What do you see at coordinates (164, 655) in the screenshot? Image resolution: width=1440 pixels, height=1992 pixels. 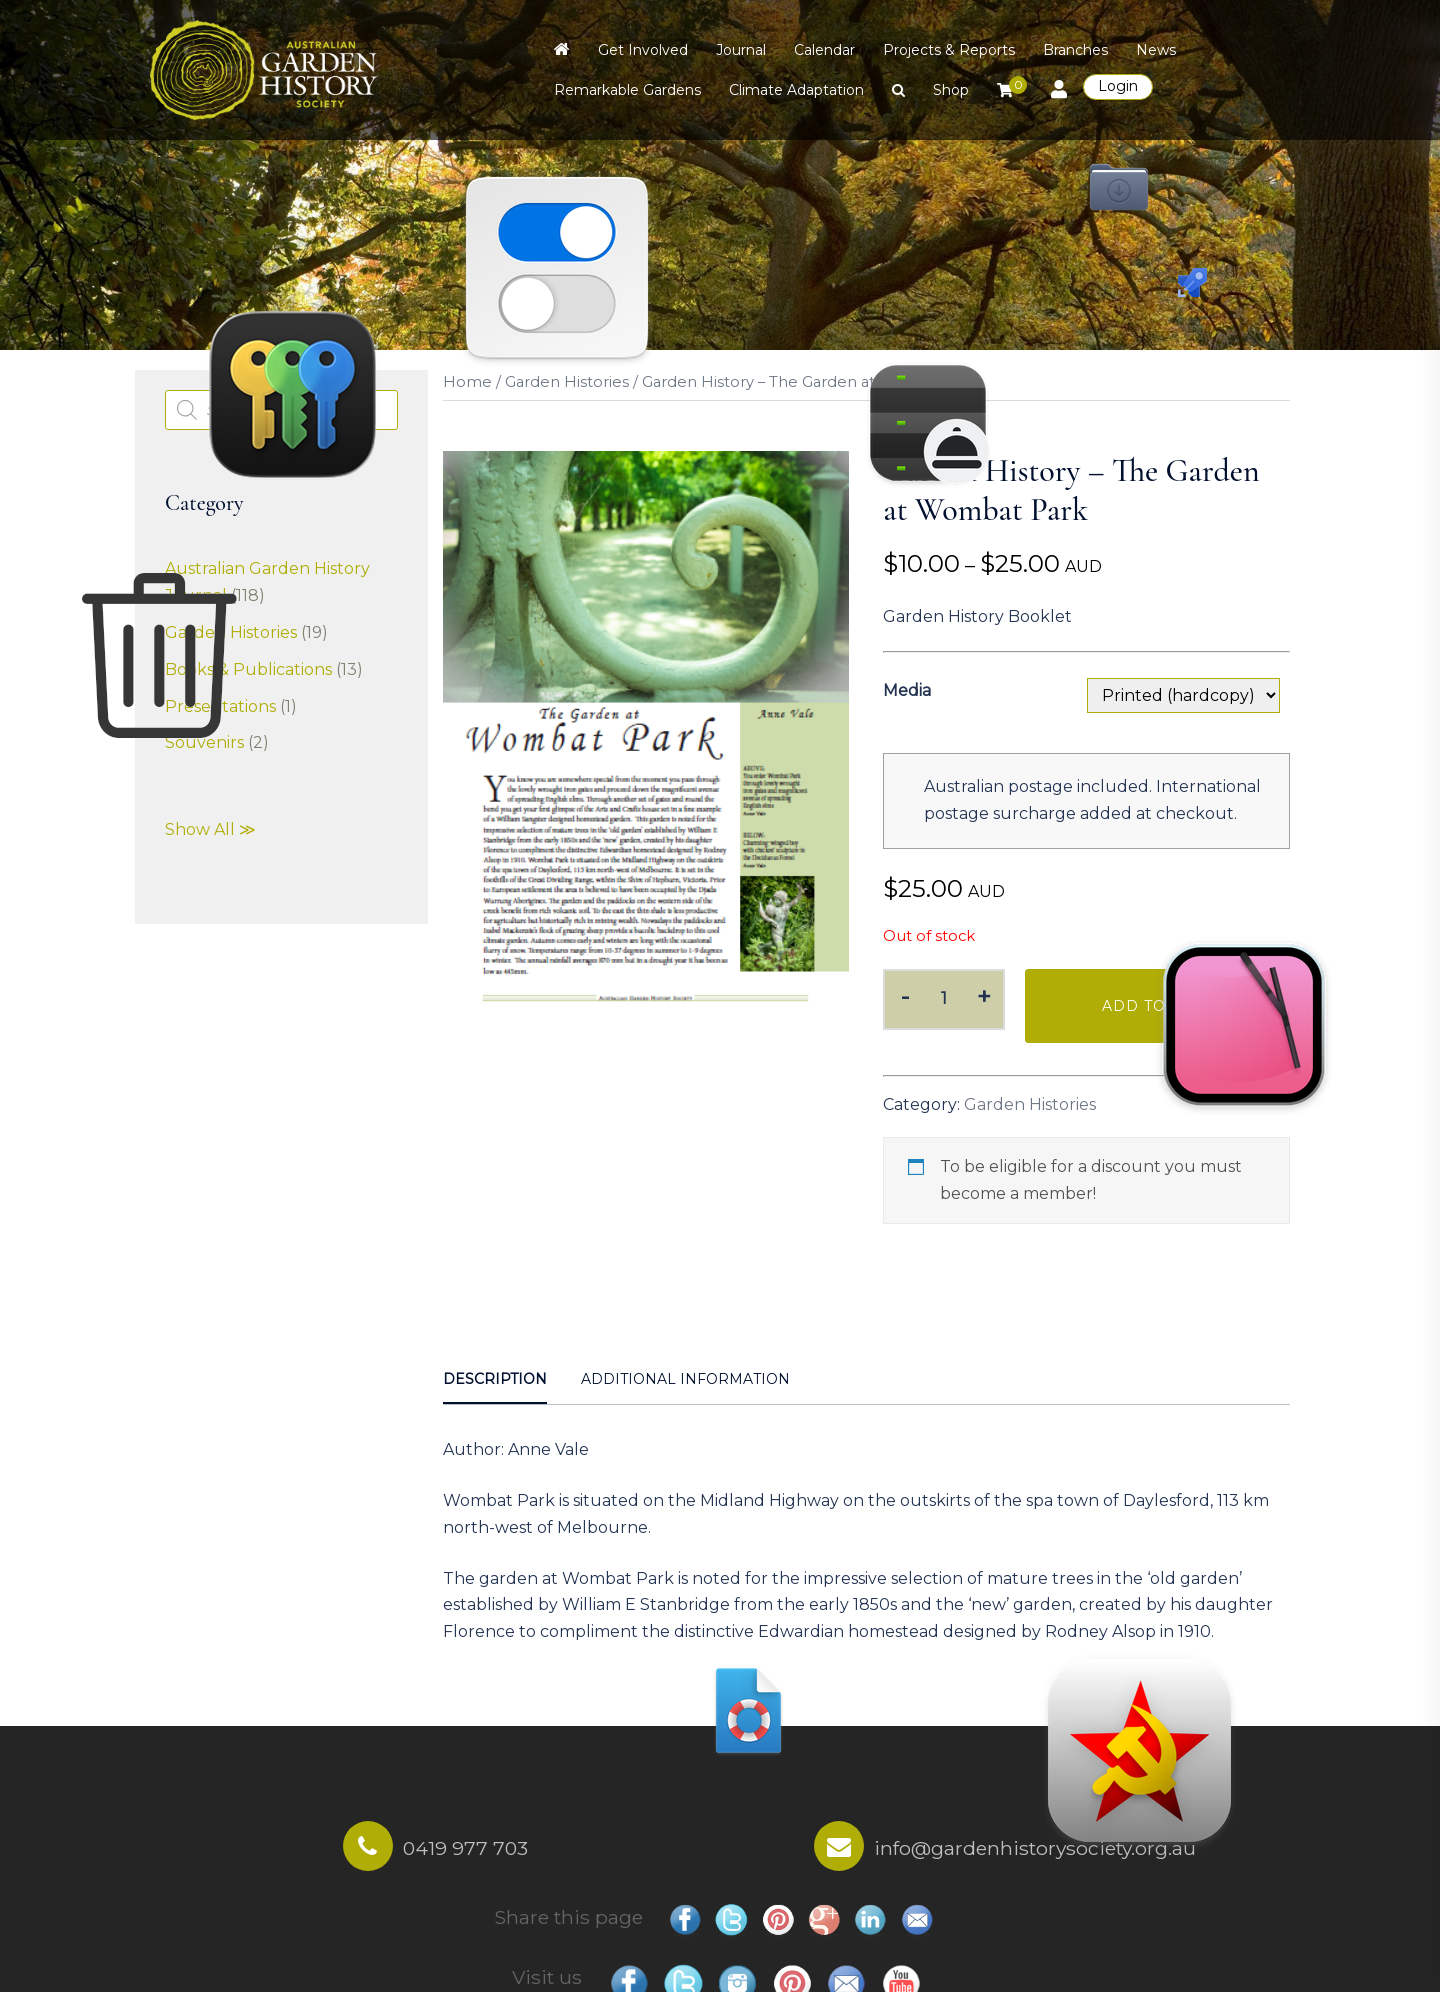 I see `clear file history` at bounding box center [164, 655].